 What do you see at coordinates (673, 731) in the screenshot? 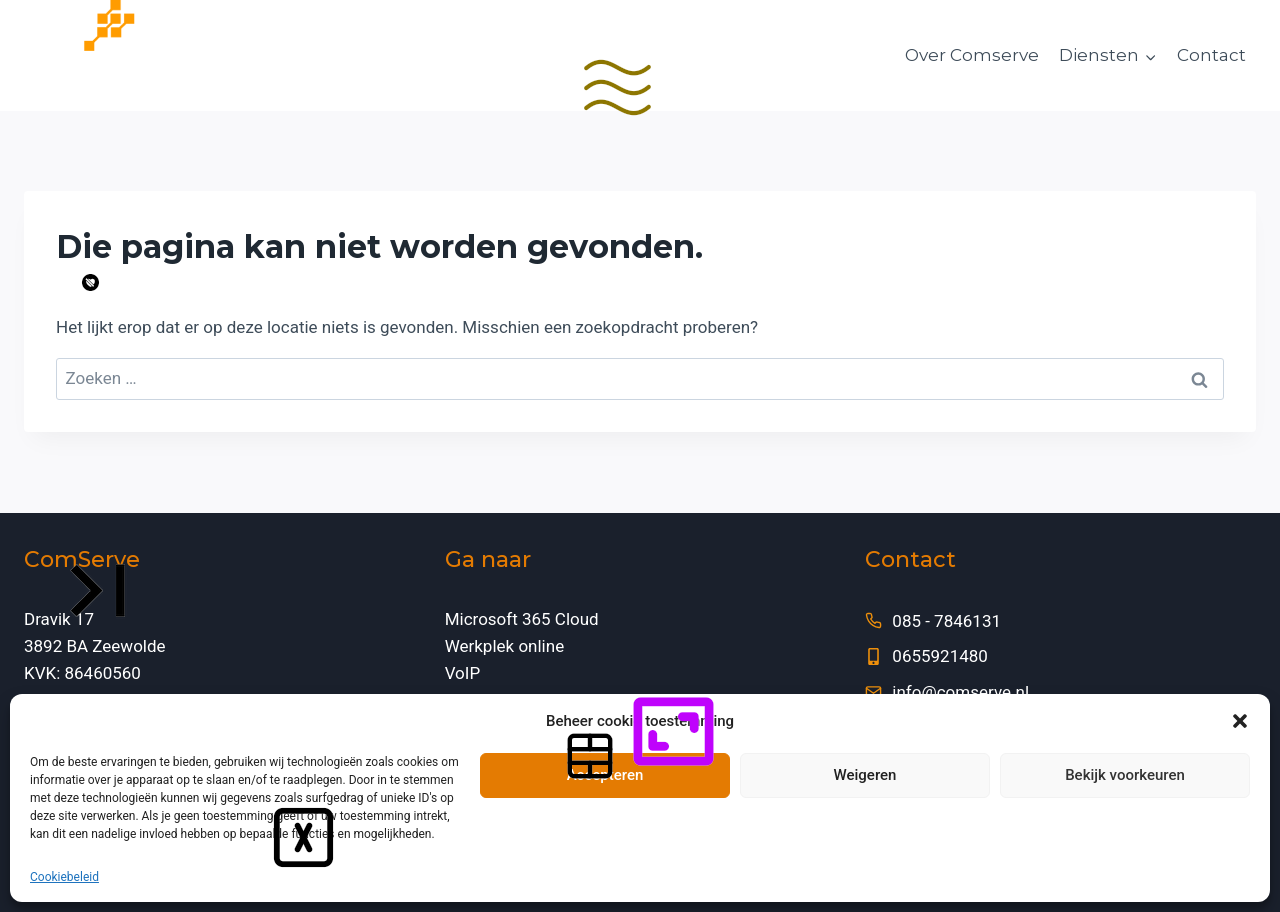
I see `enter fullscreen mode` at bounding box center [673, 731].